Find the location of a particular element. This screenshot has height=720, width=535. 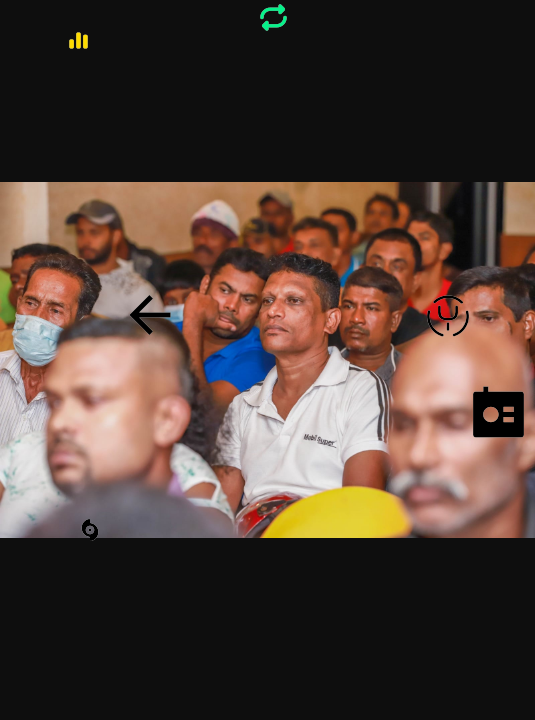

access radio or audio streaming is located at coordinates (498, 414).